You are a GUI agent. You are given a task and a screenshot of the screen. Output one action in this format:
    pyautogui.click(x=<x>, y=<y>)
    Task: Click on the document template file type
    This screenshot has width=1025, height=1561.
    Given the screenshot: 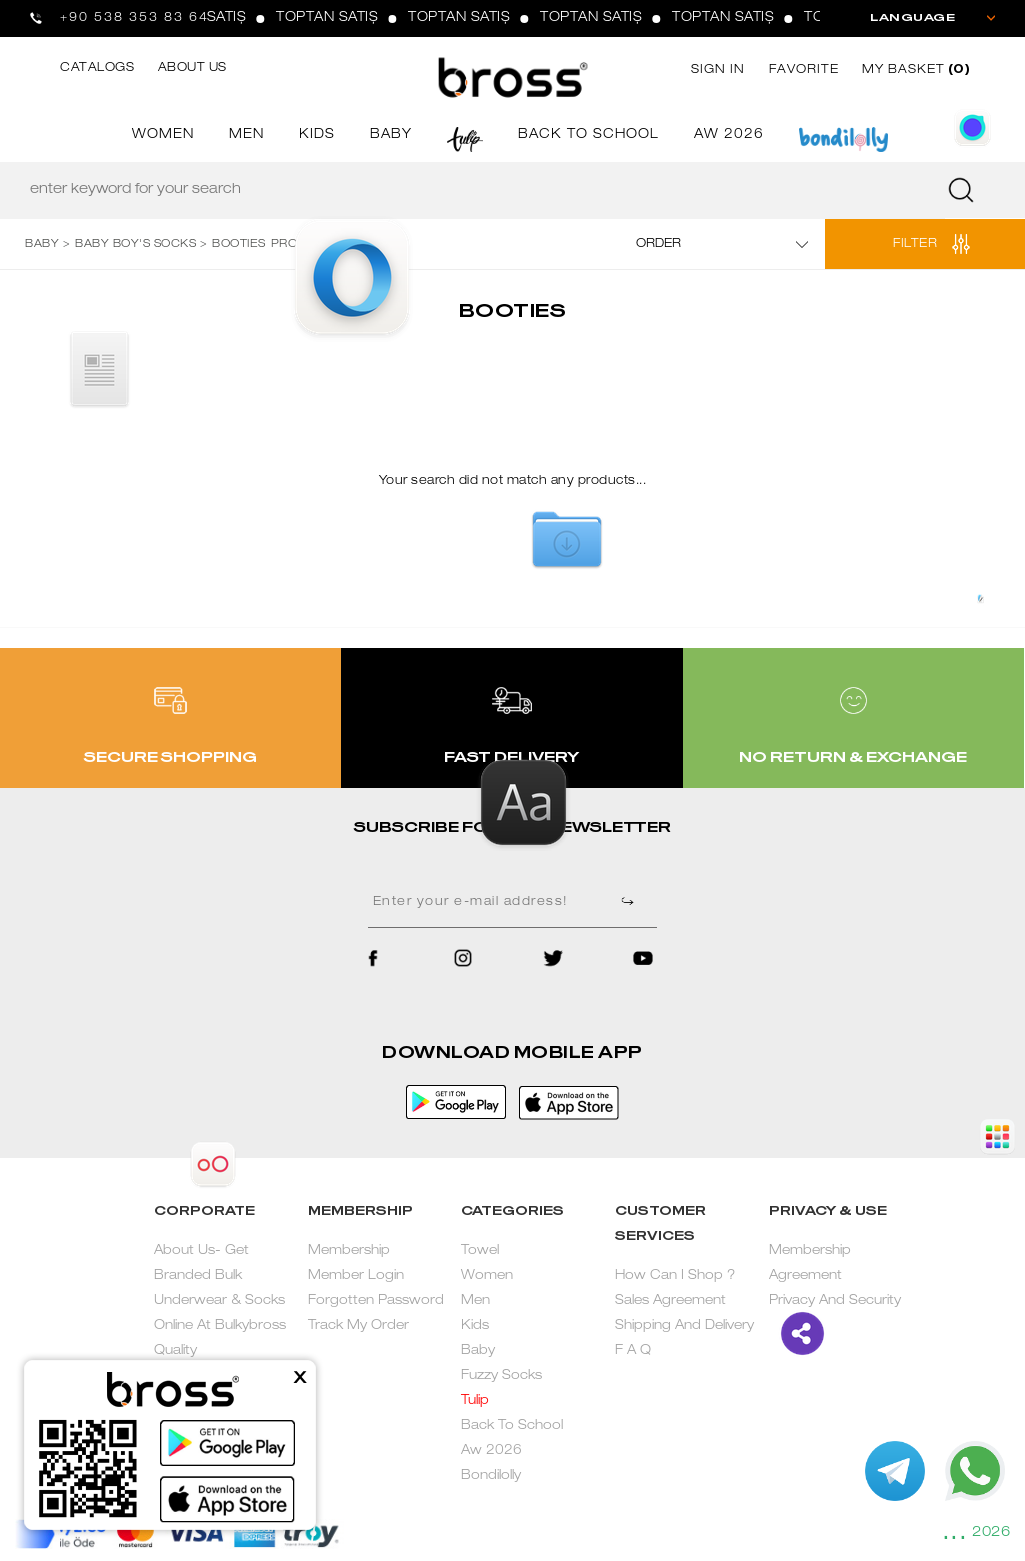 What is the action you would take?
    pyautogui.click(x=99, y=369)
    